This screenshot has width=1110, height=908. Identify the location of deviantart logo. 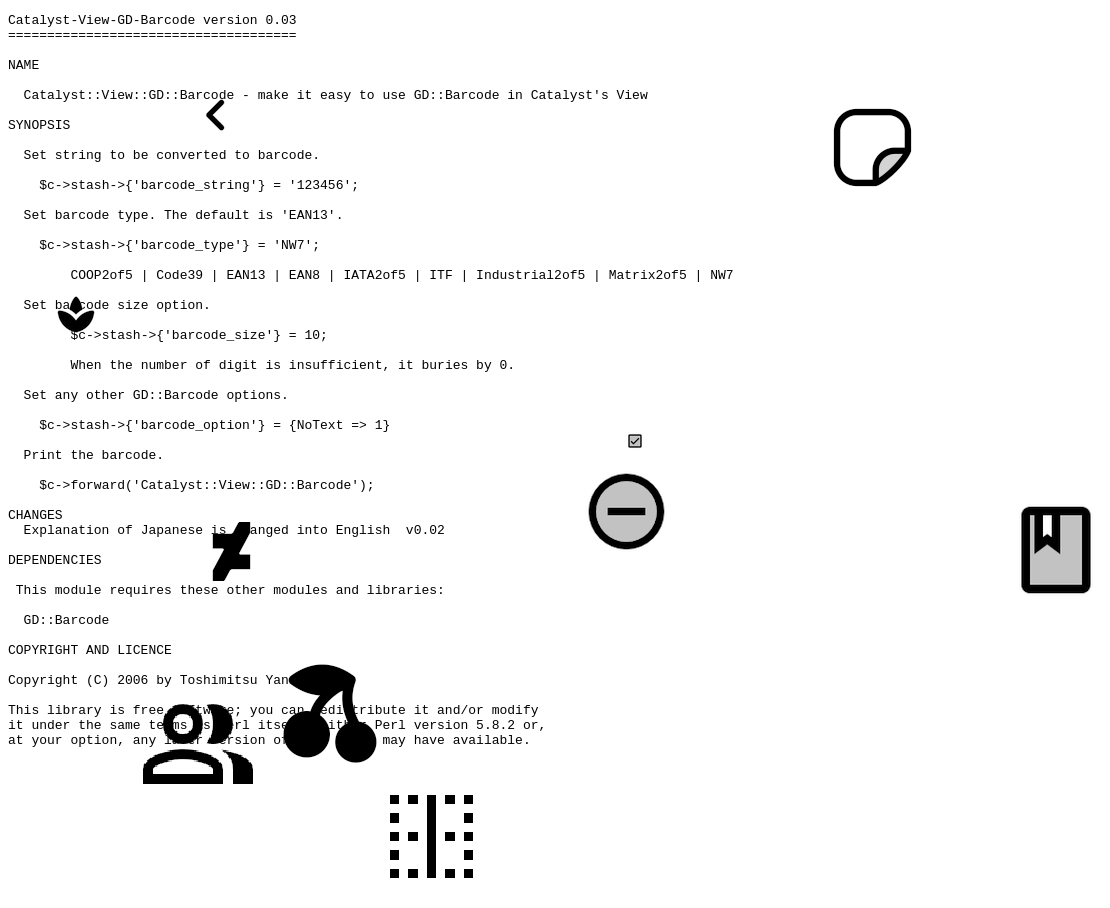
(231, 551).